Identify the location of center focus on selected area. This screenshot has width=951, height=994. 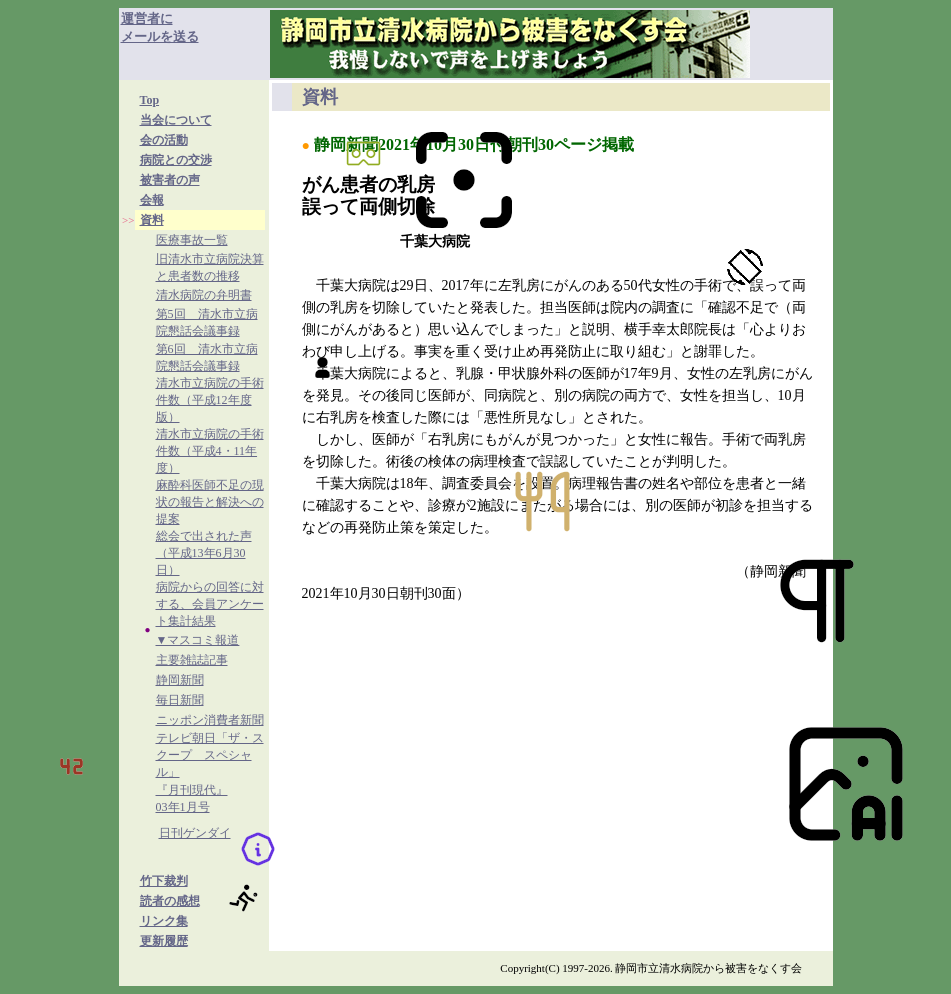
(464, 180).